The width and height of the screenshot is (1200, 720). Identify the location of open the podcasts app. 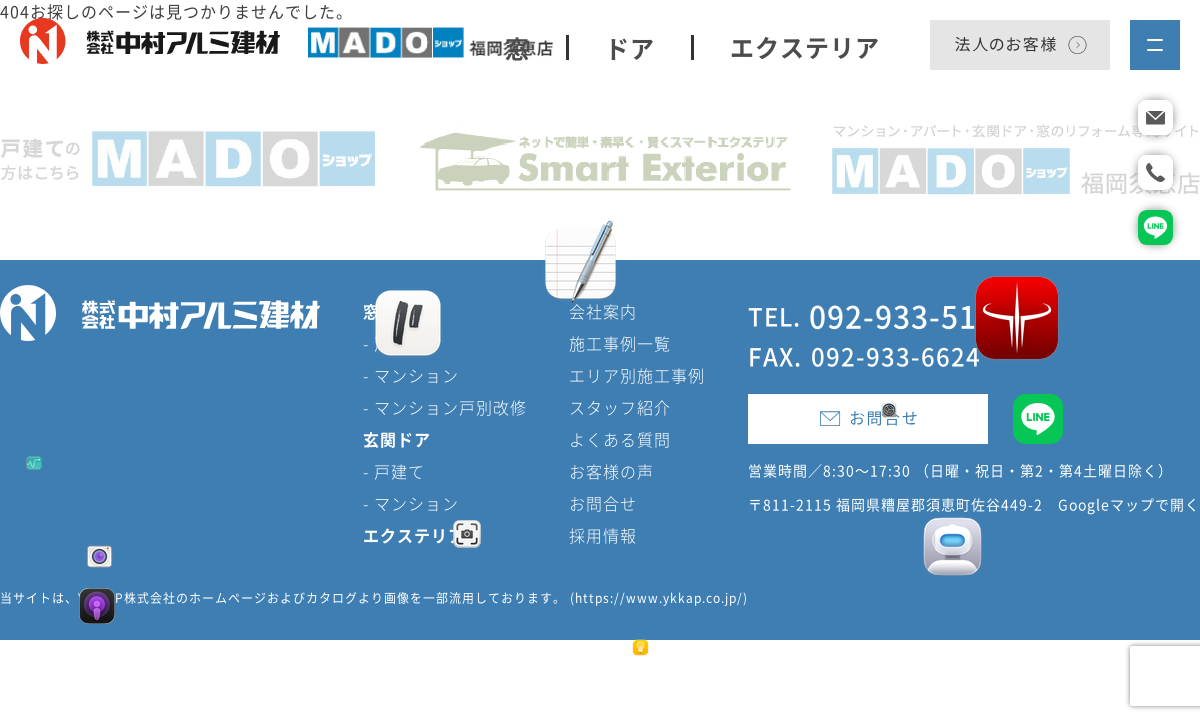
(97, 606).